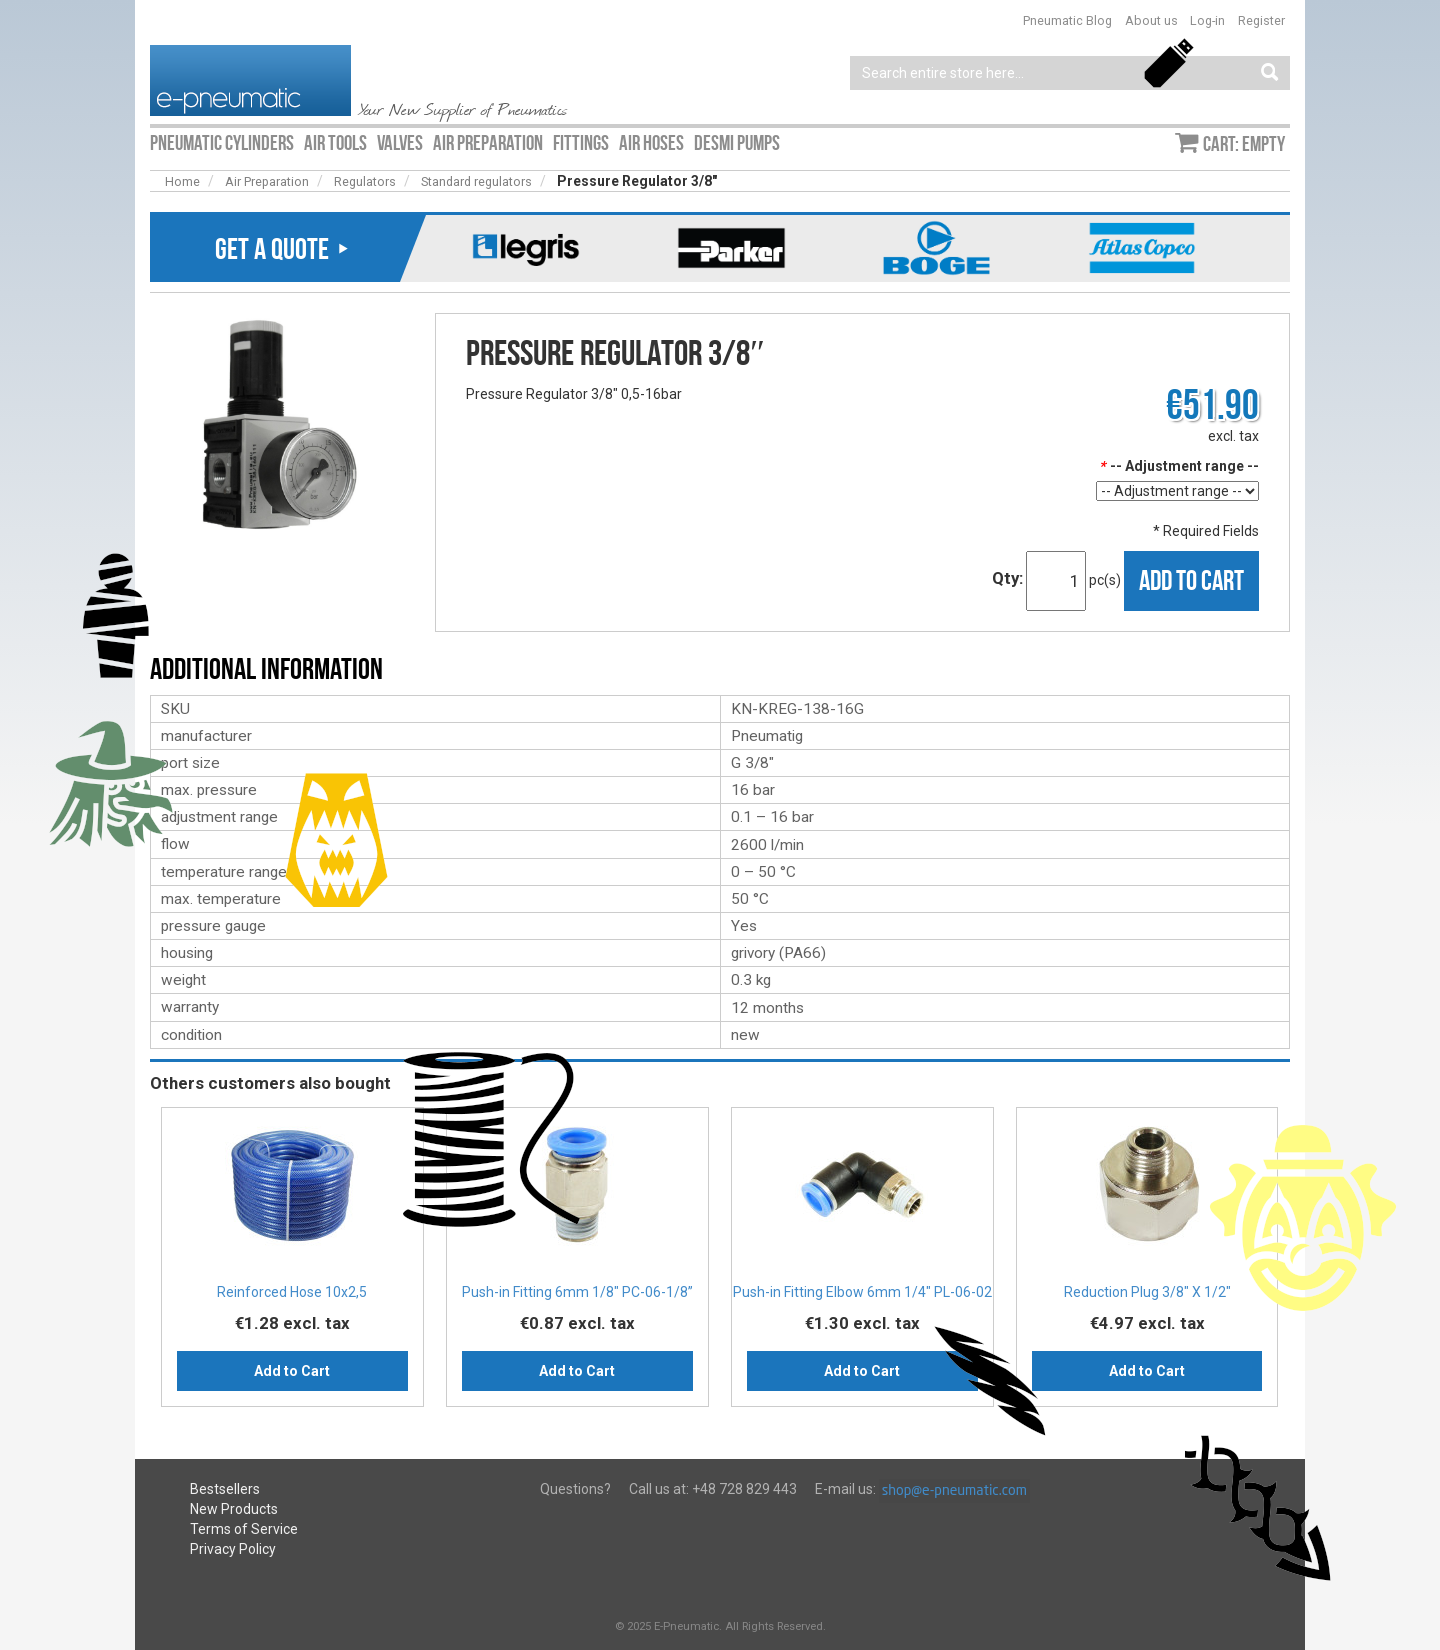  Describe the element at coordinates (1303, 1218) in the screenshot. I see `select clown or jester character` at that location.